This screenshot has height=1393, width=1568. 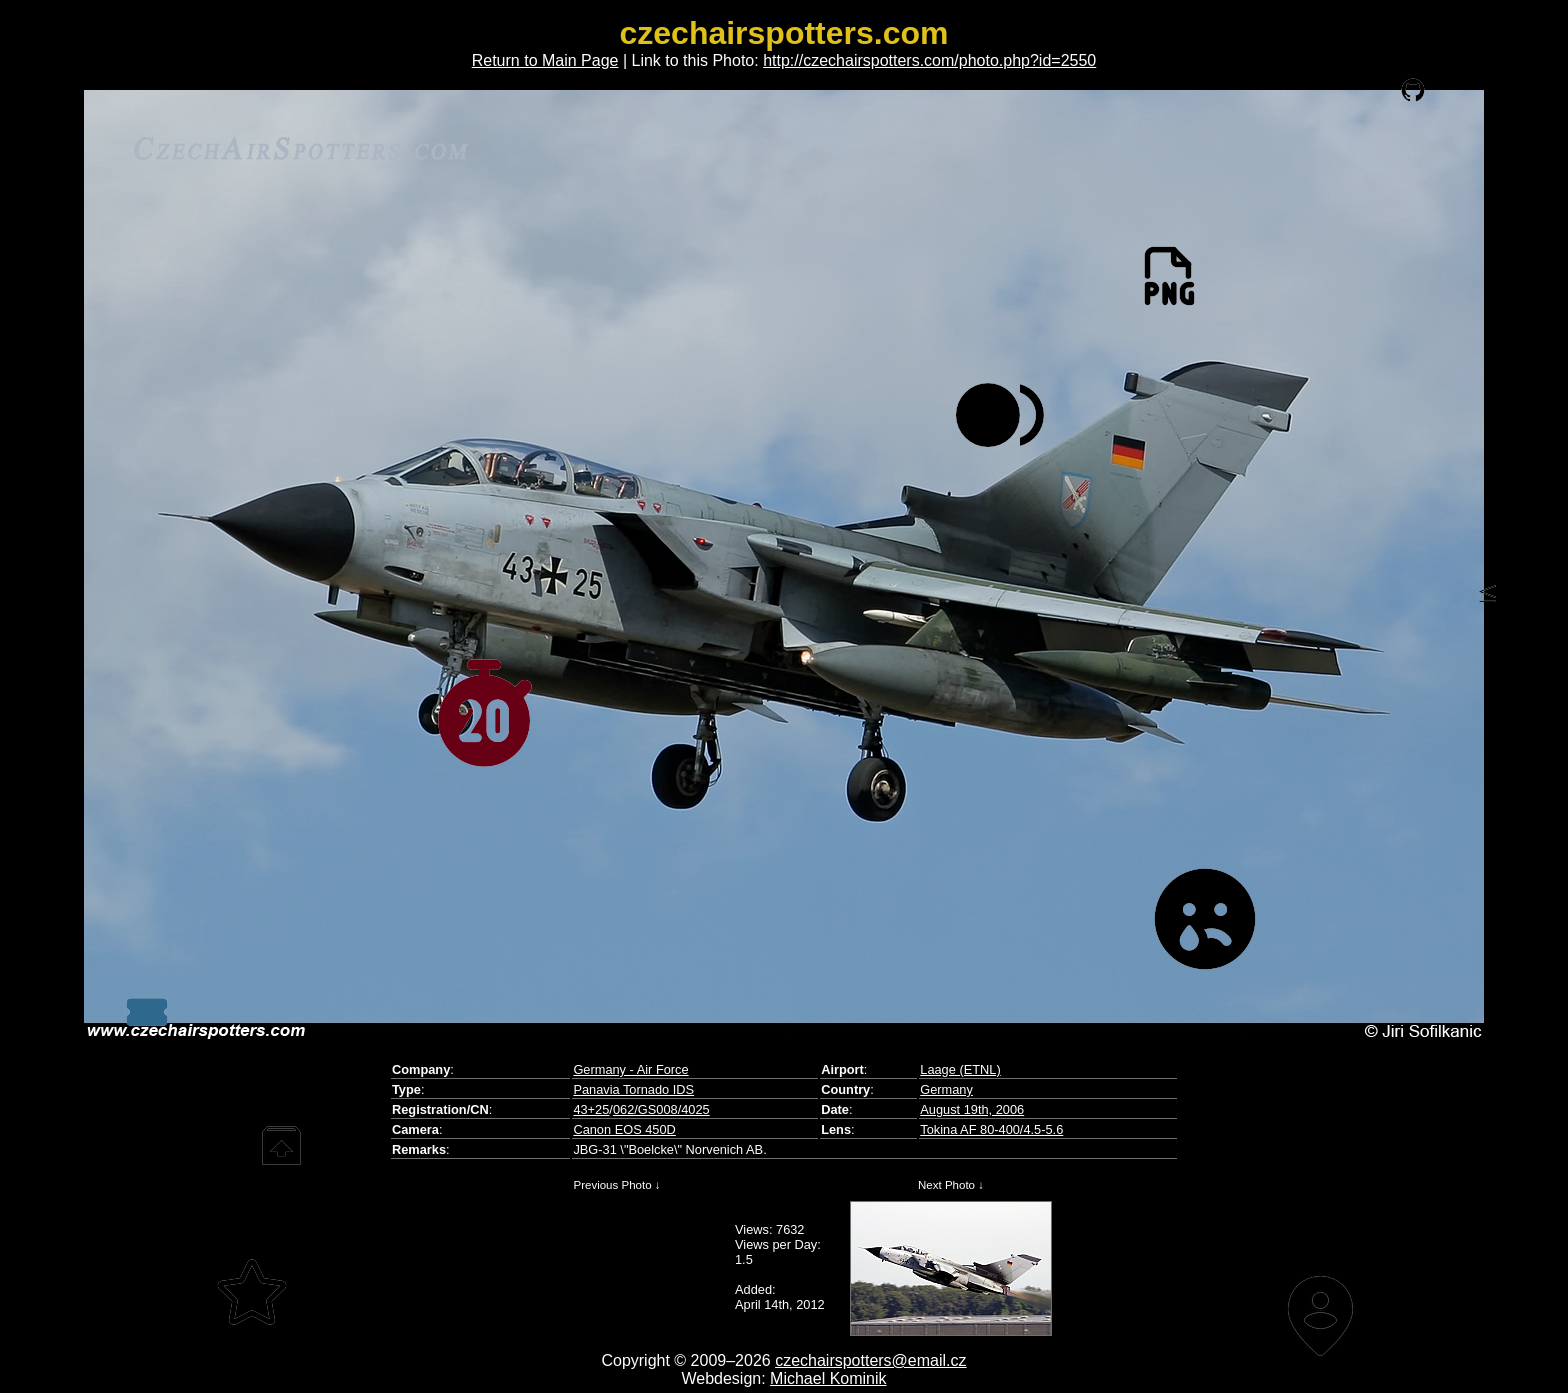 I want to click on indicates active recording or live broadcast, so click(x=1000, y=415).